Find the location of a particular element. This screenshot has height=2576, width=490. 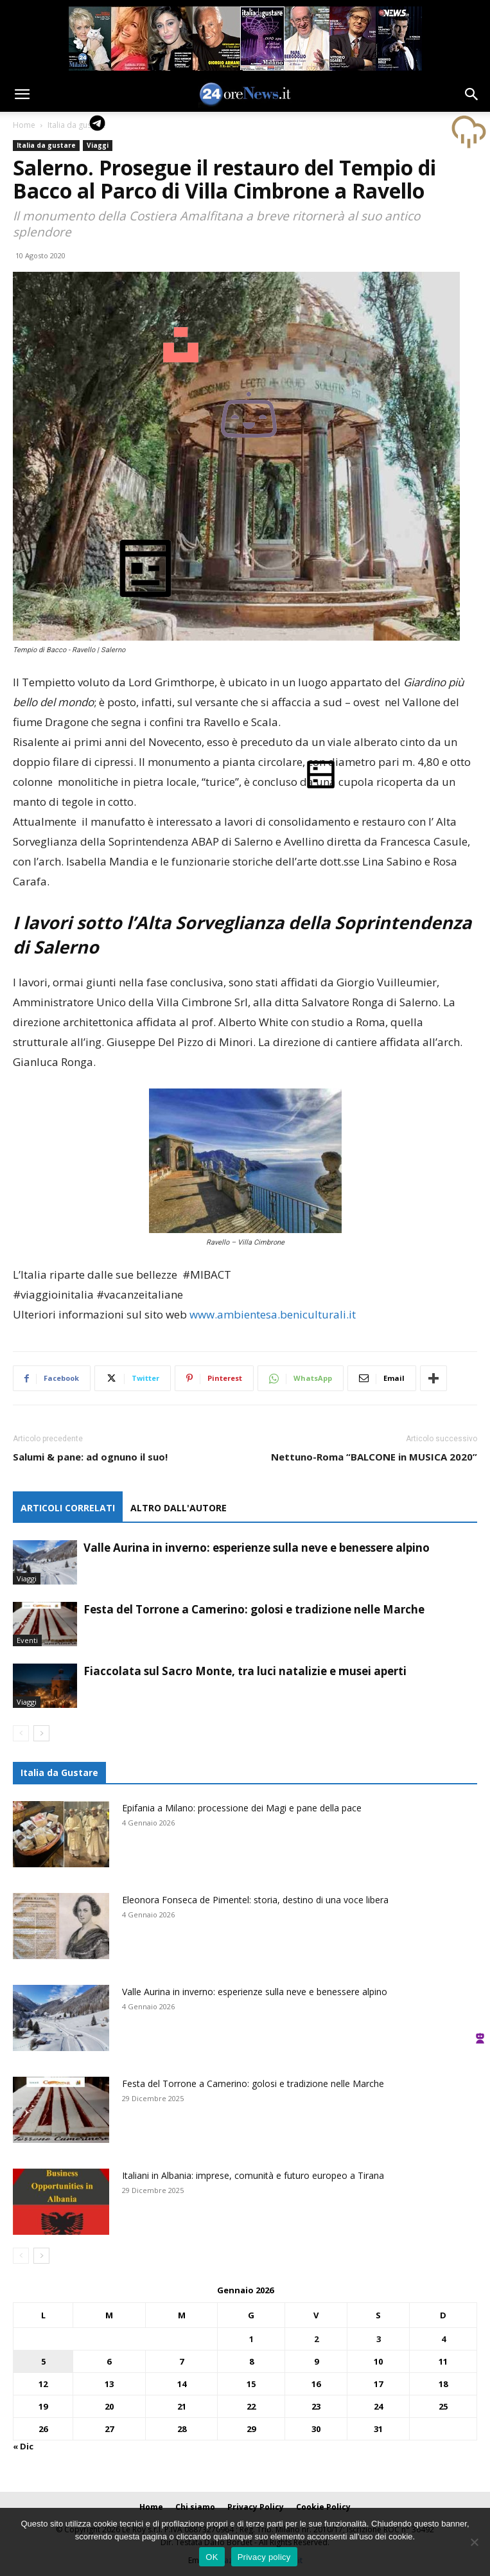

link to Bitrise CI/CD platform is located at coordinates (249, 414).